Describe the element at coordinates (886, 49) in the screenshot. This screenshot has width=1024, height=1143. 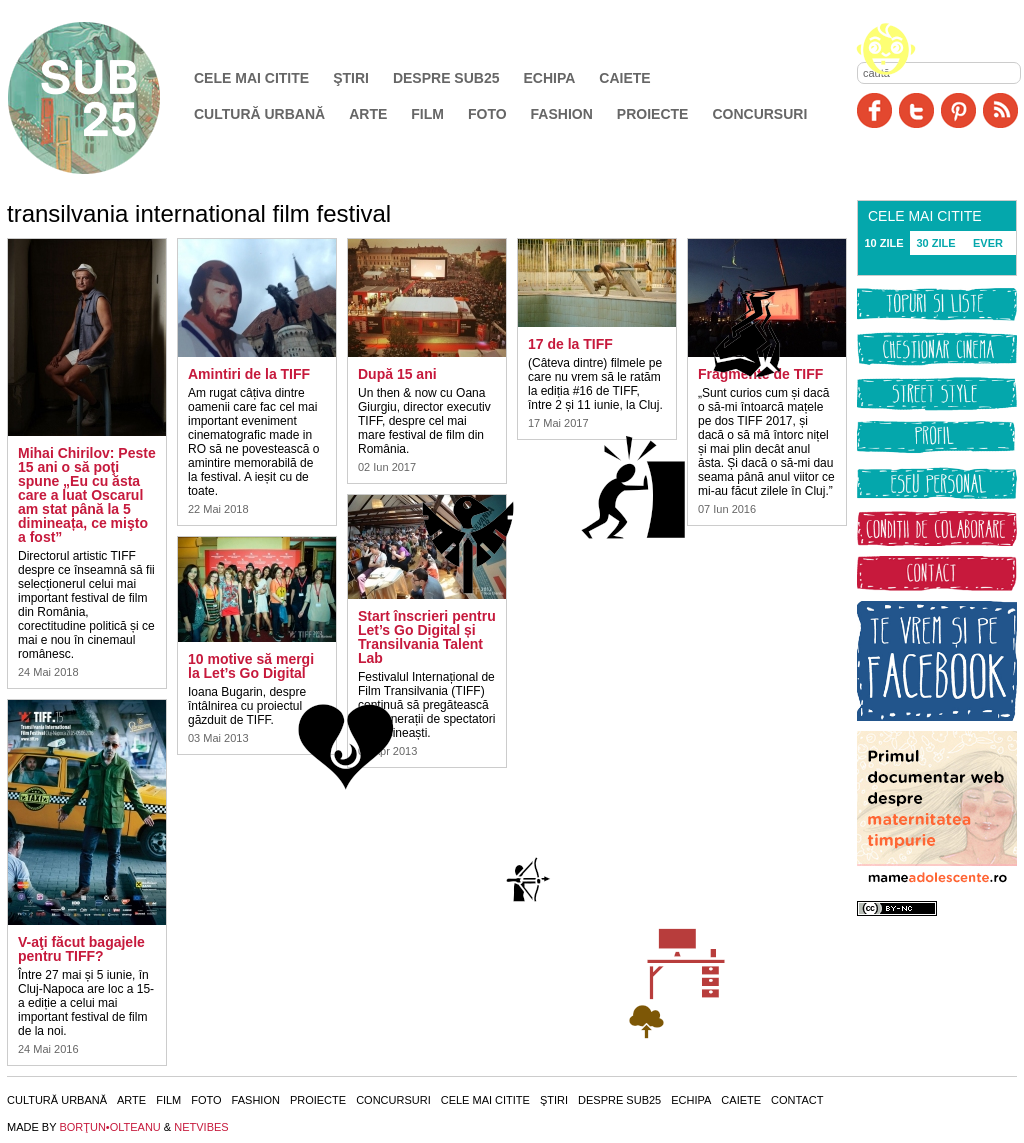
I see `access parenting or baby-related features` at that location.